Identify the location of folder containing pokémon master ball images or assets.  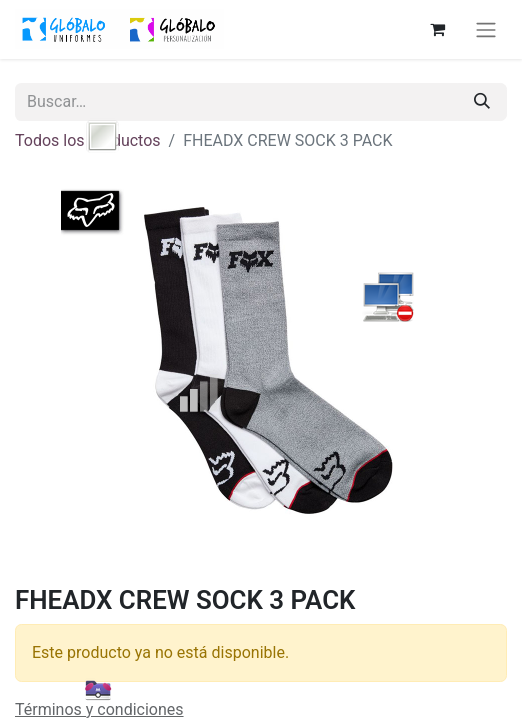
(98, 691).